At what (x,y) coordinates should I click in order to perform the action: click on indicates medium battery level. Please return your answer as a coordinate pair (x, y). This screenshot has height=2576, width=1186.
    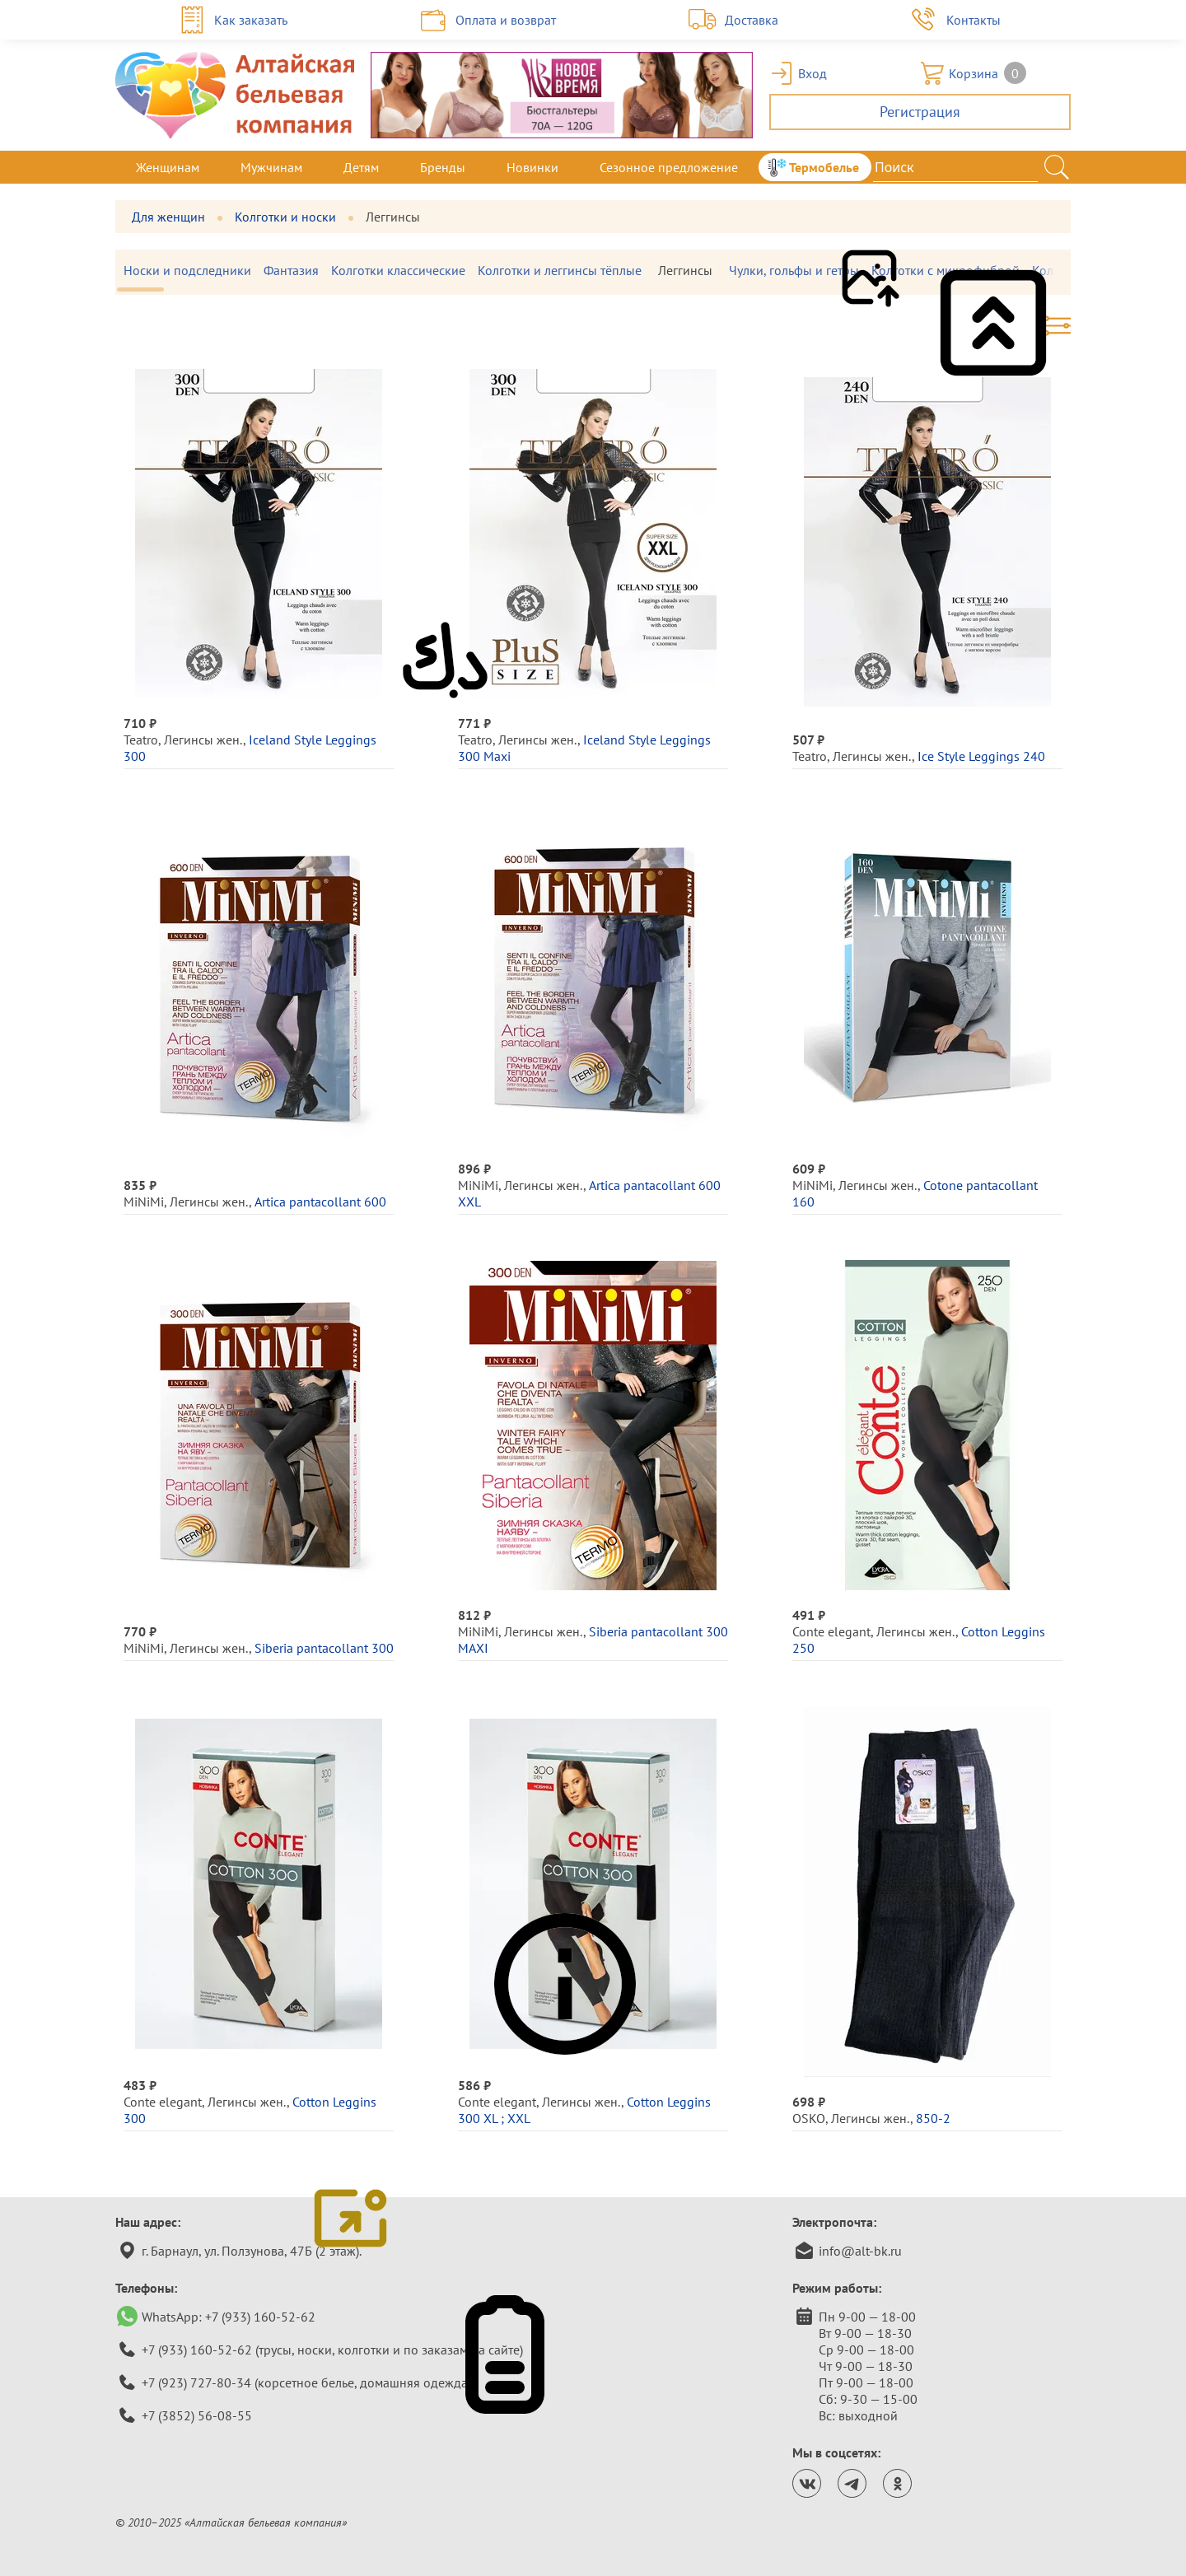
    Looking at the image, I should click on (505, 2354).